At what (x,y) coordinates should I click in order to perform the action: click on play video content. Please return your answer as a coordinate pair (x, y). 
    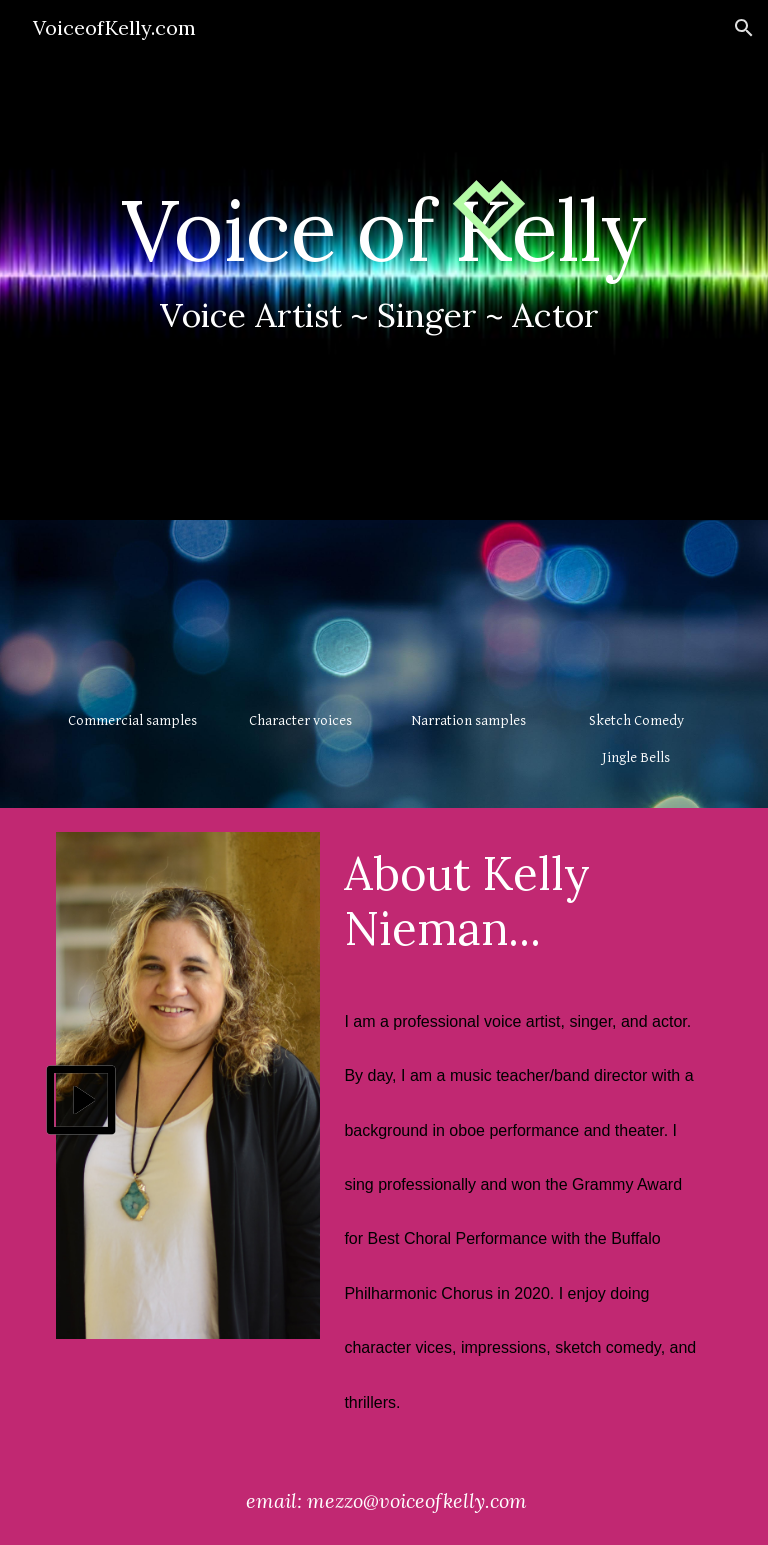
    Looking at the image, I should click on (81, 1100).